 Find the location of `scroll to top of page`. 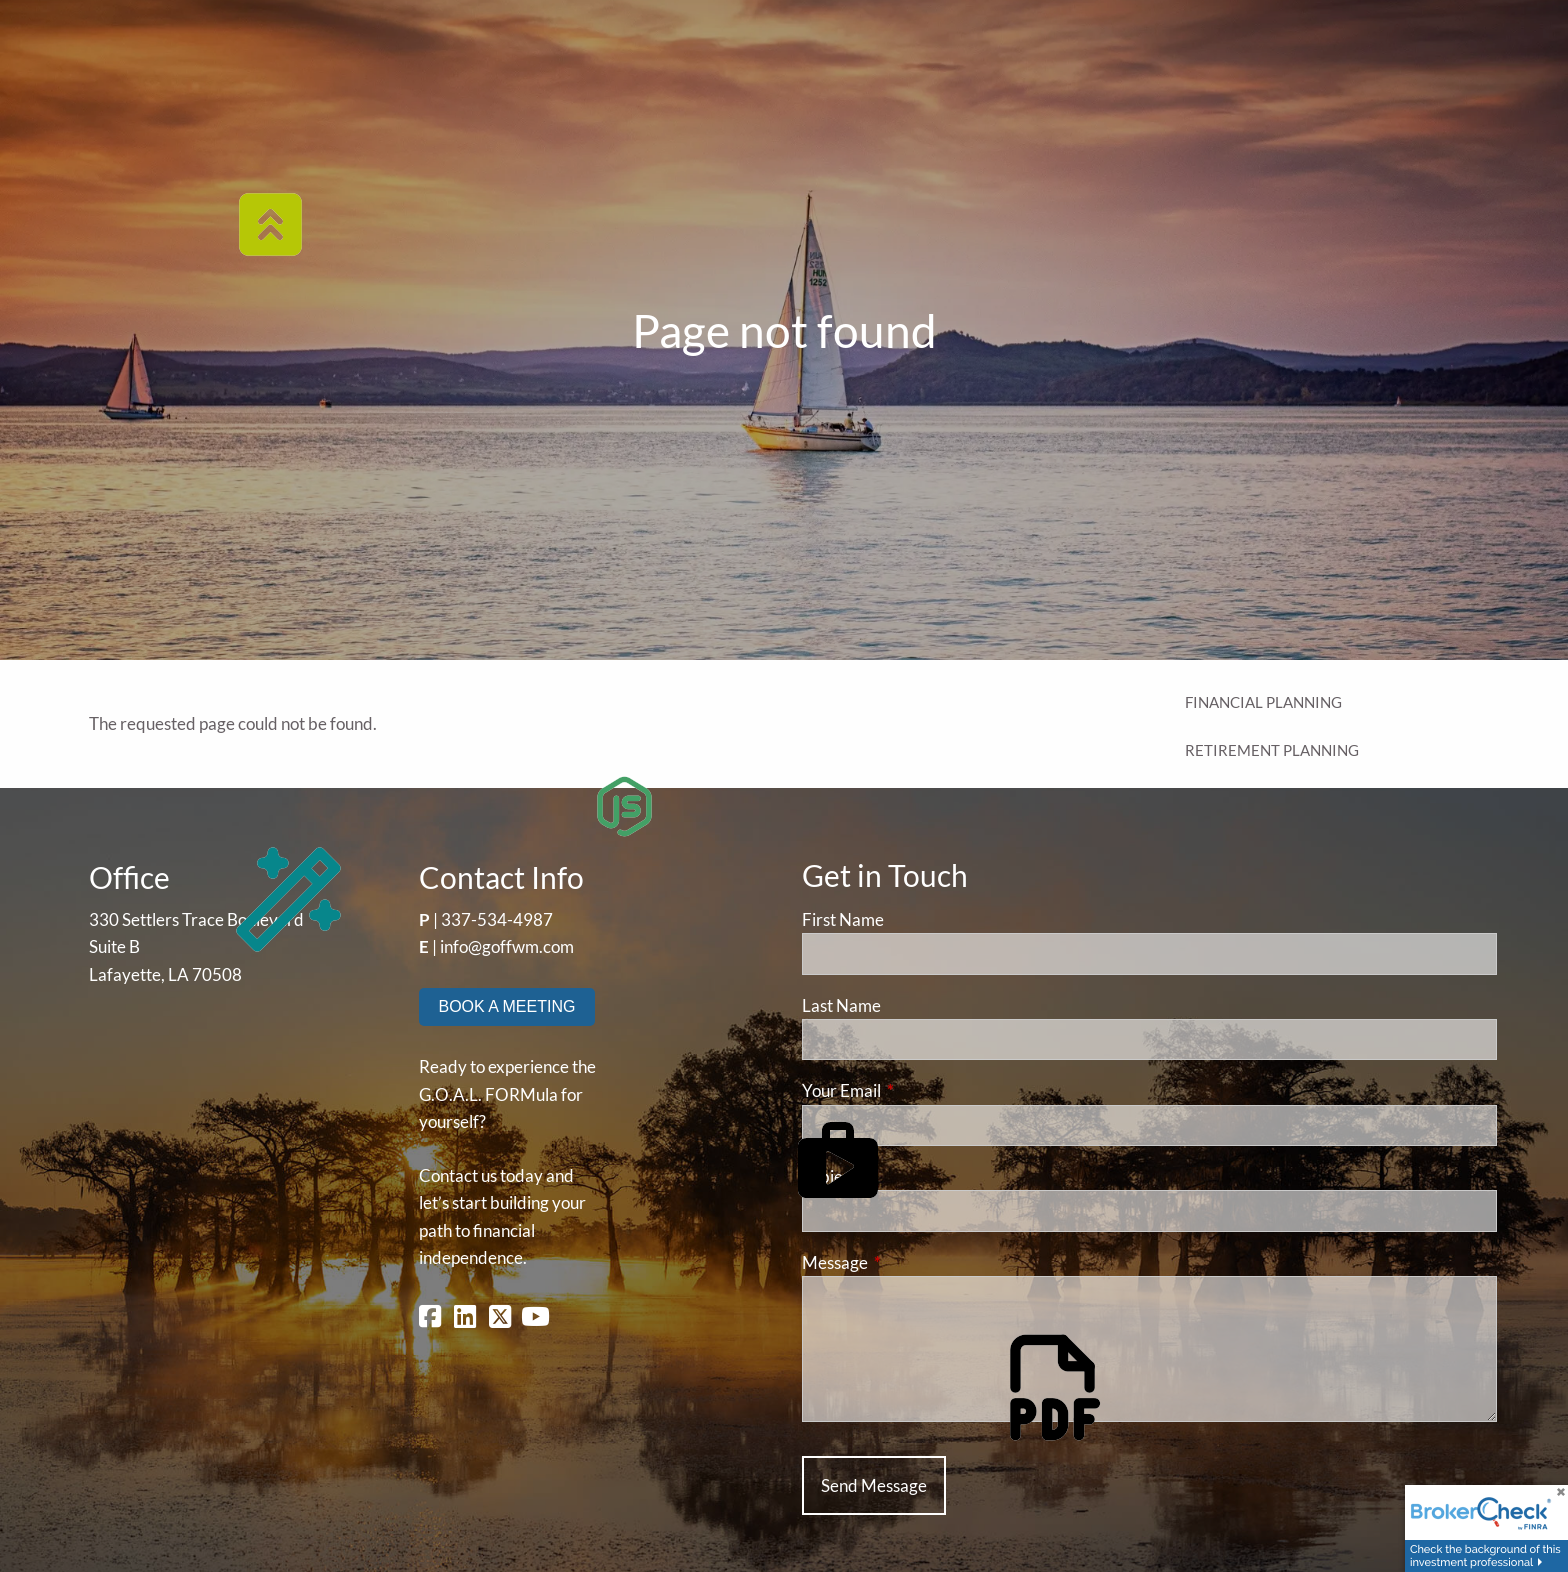

scroll to top of page is located at coordinates (270, 224).